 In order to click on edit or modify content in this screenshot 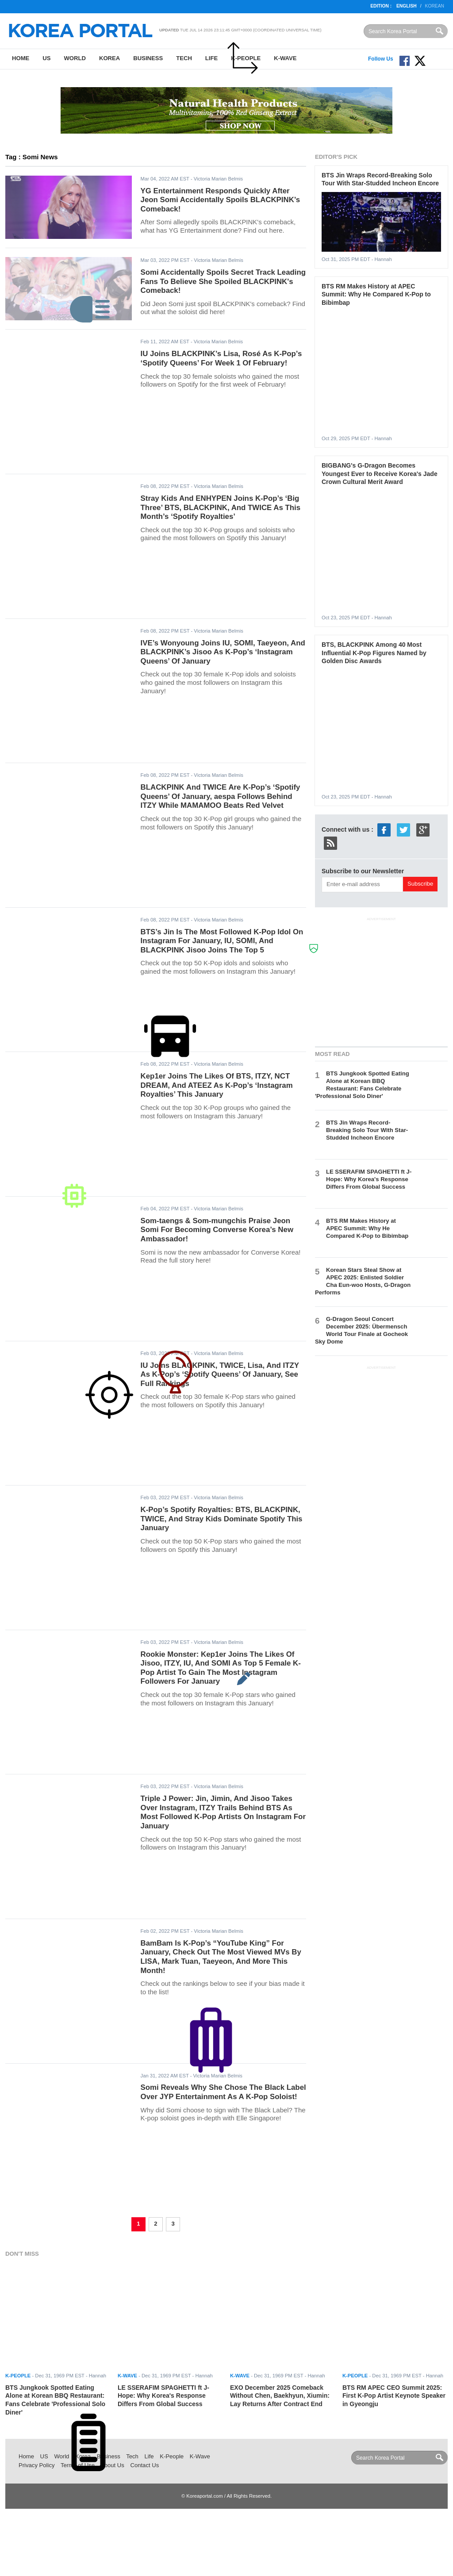, I will do `click(243, 1678)`.